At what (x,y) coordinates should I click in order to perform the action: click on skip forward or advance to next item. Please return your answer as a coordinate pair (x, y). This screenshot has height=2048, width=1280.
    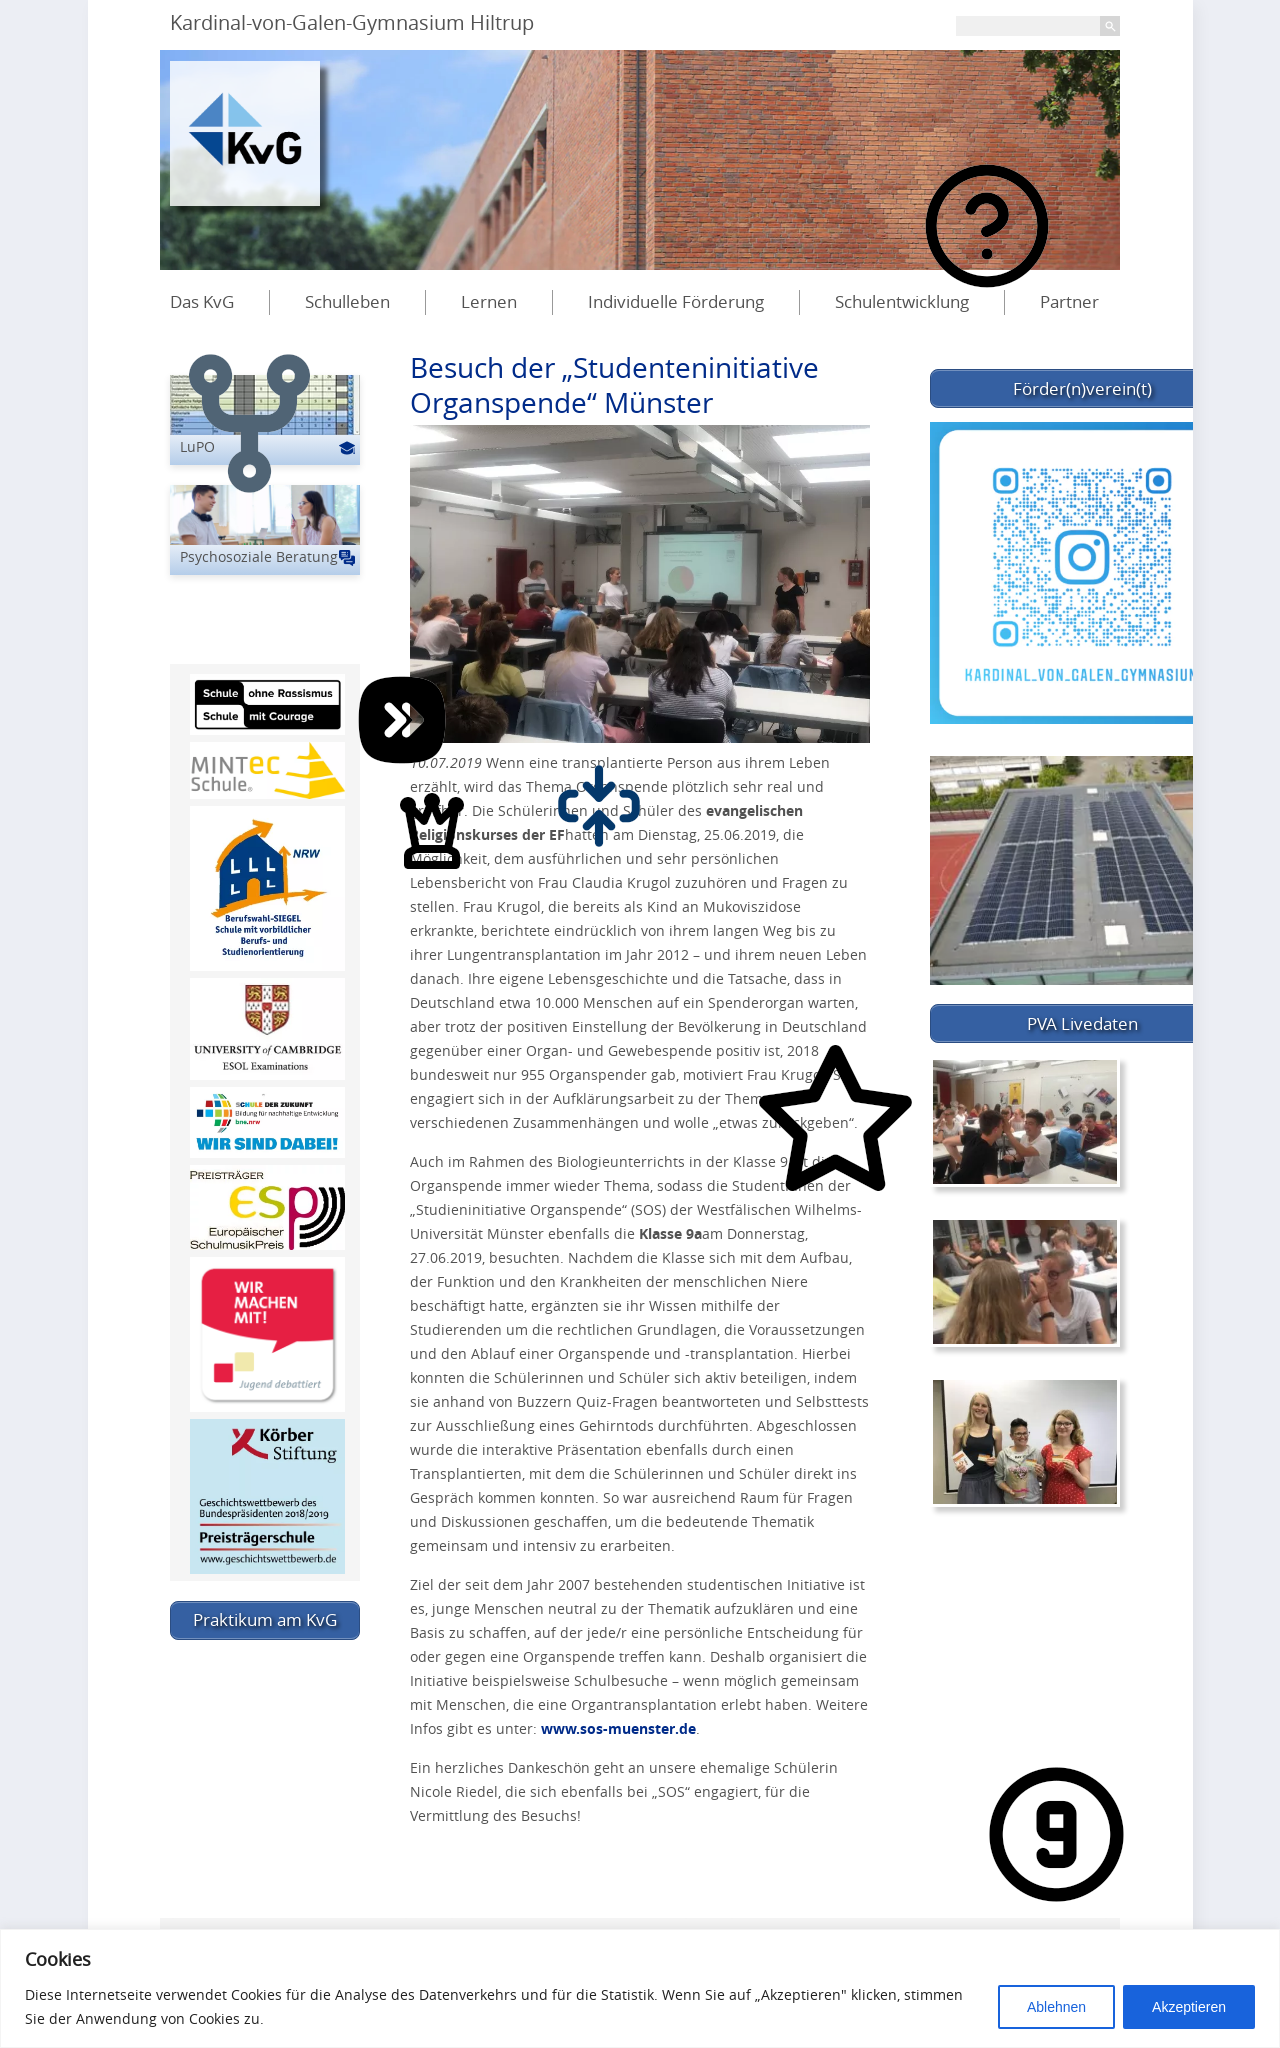
    Looking at the image, I should click on (402, 720).